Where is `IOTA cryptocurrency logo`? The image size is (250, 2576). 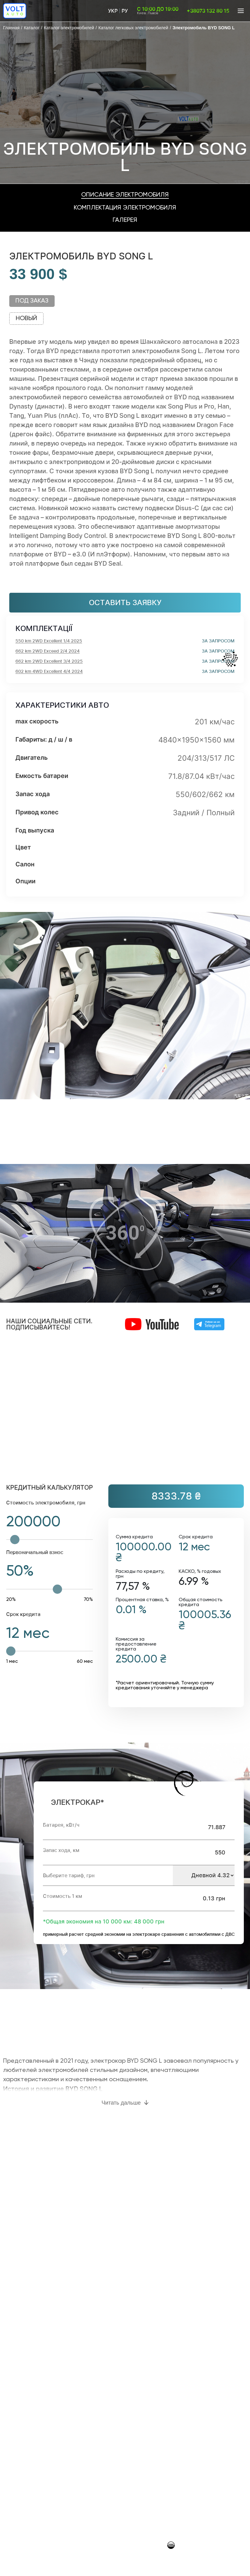 IOTA cryptocurrency logo is located at coordinates (230, 659).